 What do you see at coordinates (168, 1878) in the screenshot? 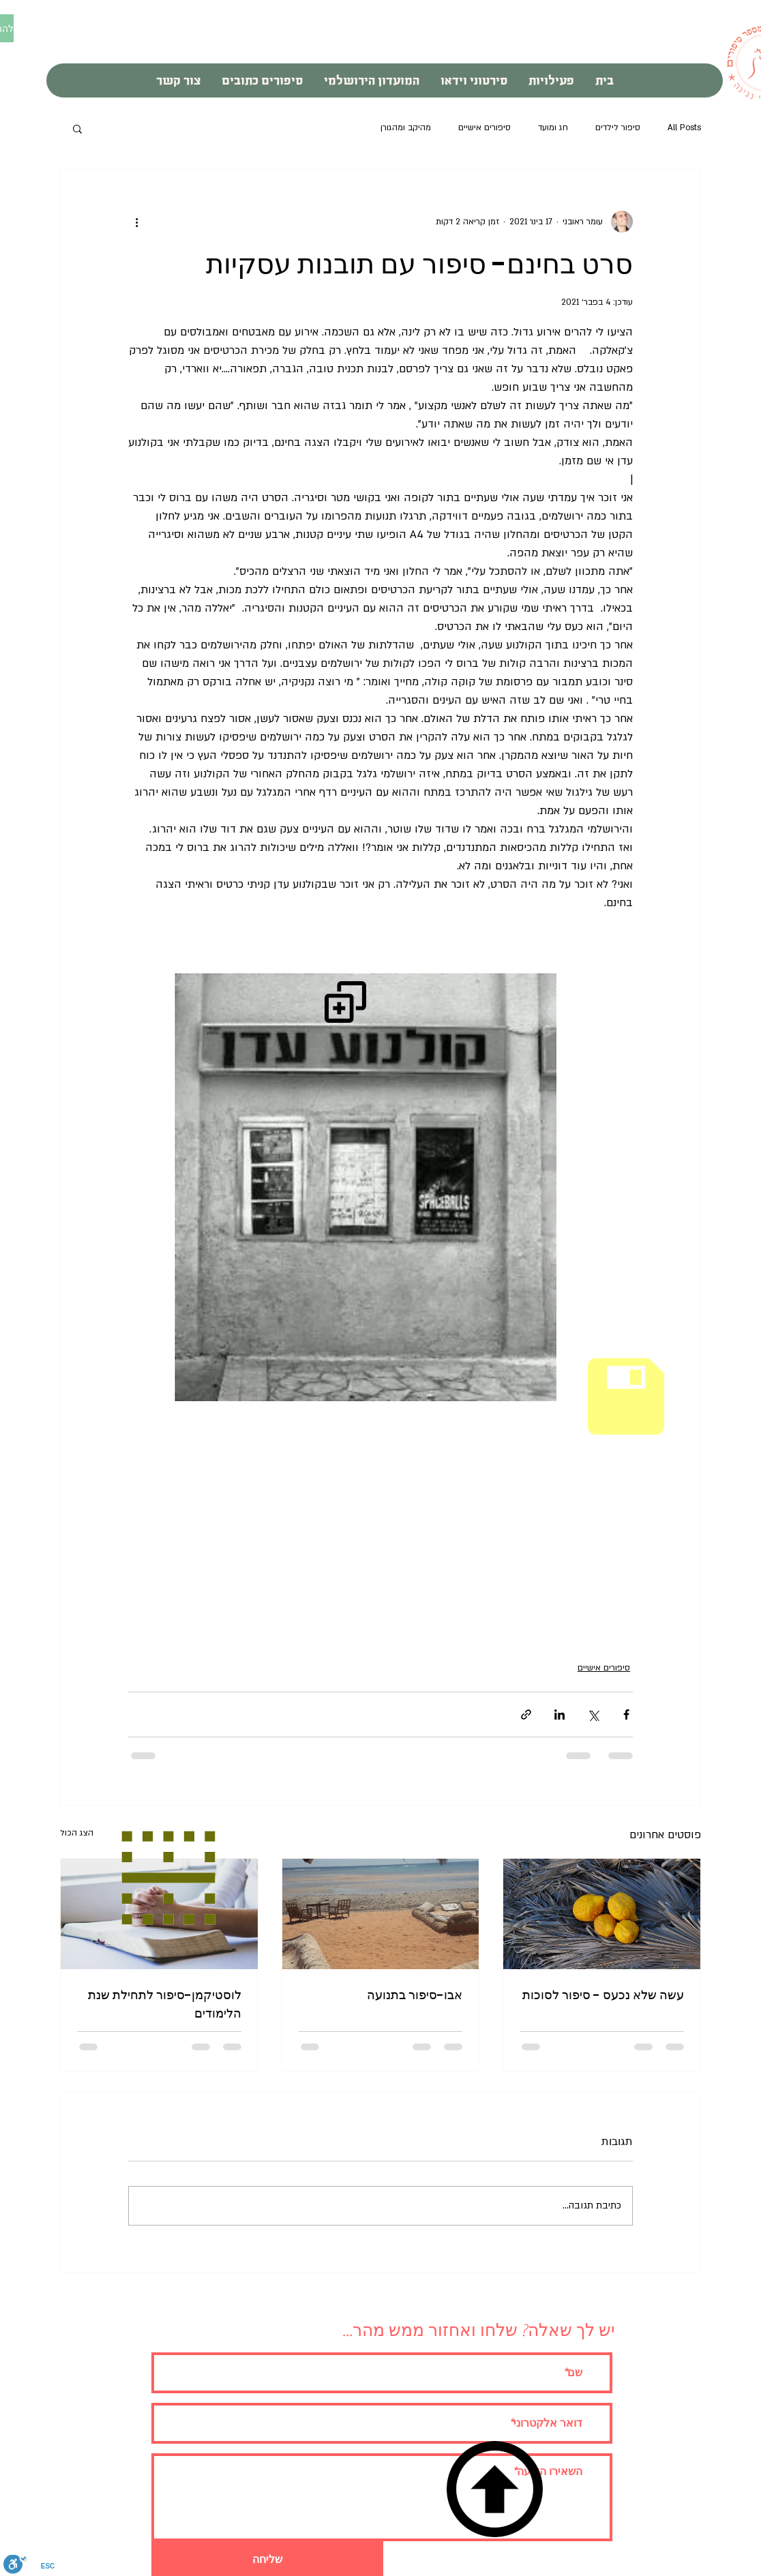
I see `add horizontal border to selected cells` at bounding box center [168, 1878].